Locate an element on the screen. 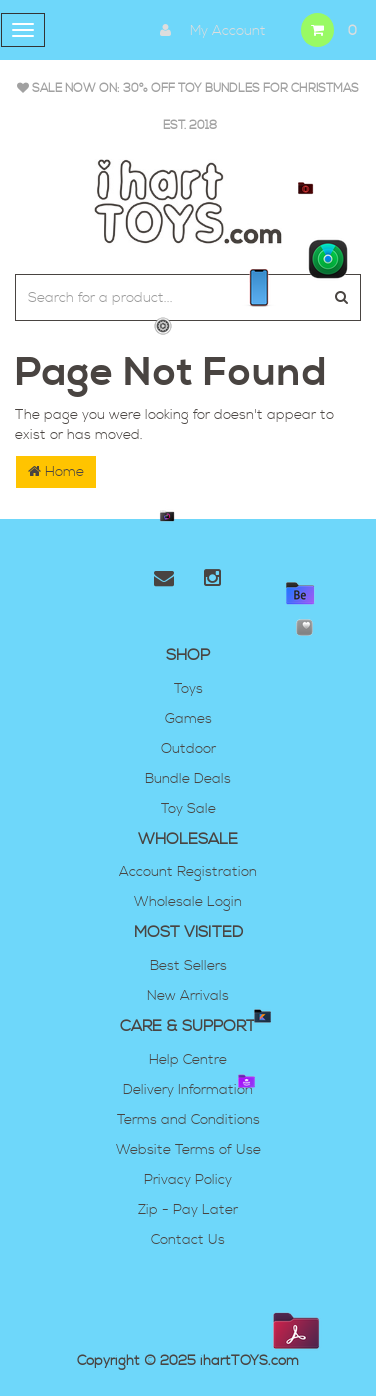  open folder containing kotlin project files is located at coordinates (262, 1016).